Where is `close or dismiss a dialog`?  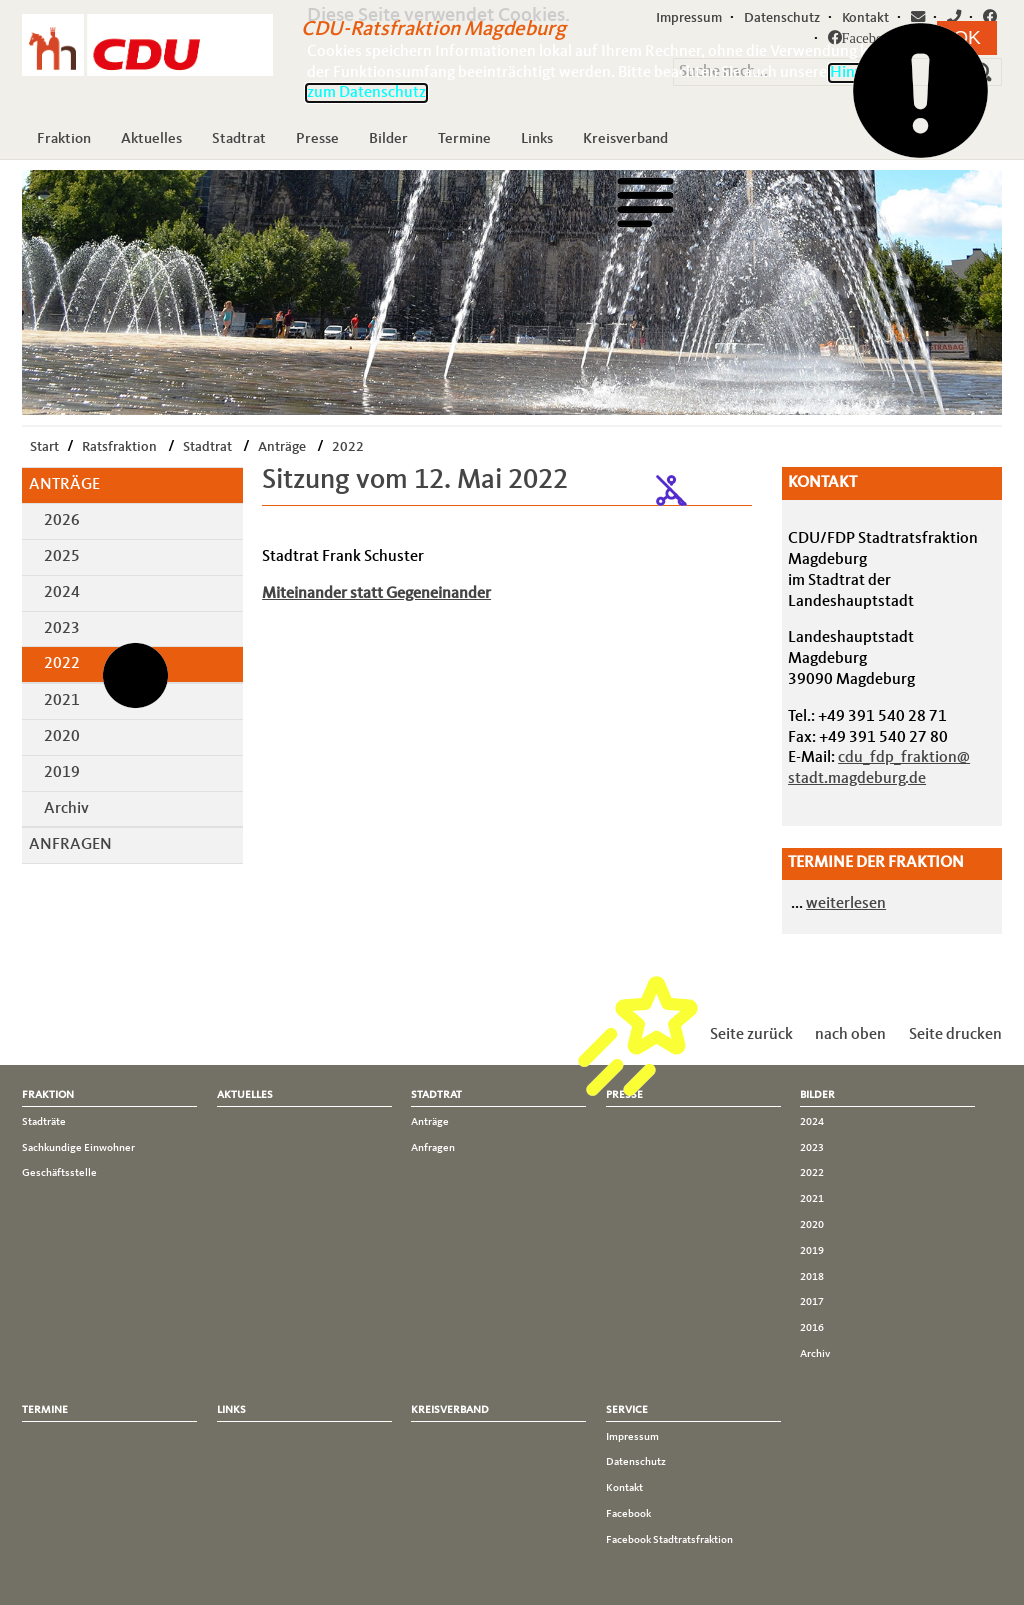 close or dismiss a dialog is located at coordinates (135, 675).